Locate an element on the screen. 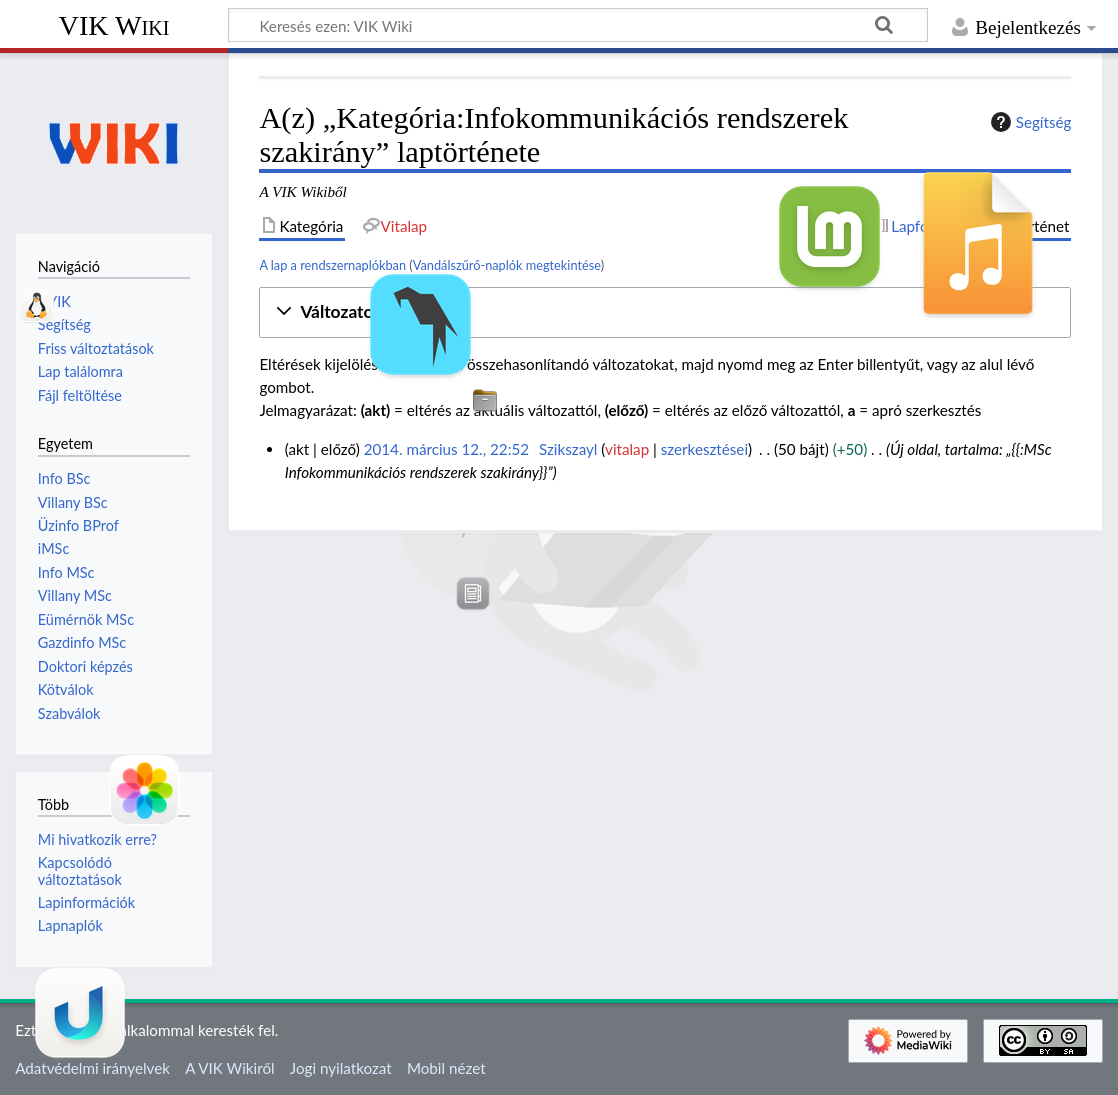  launch ulauncher application is located at coordinates (80, 1013).